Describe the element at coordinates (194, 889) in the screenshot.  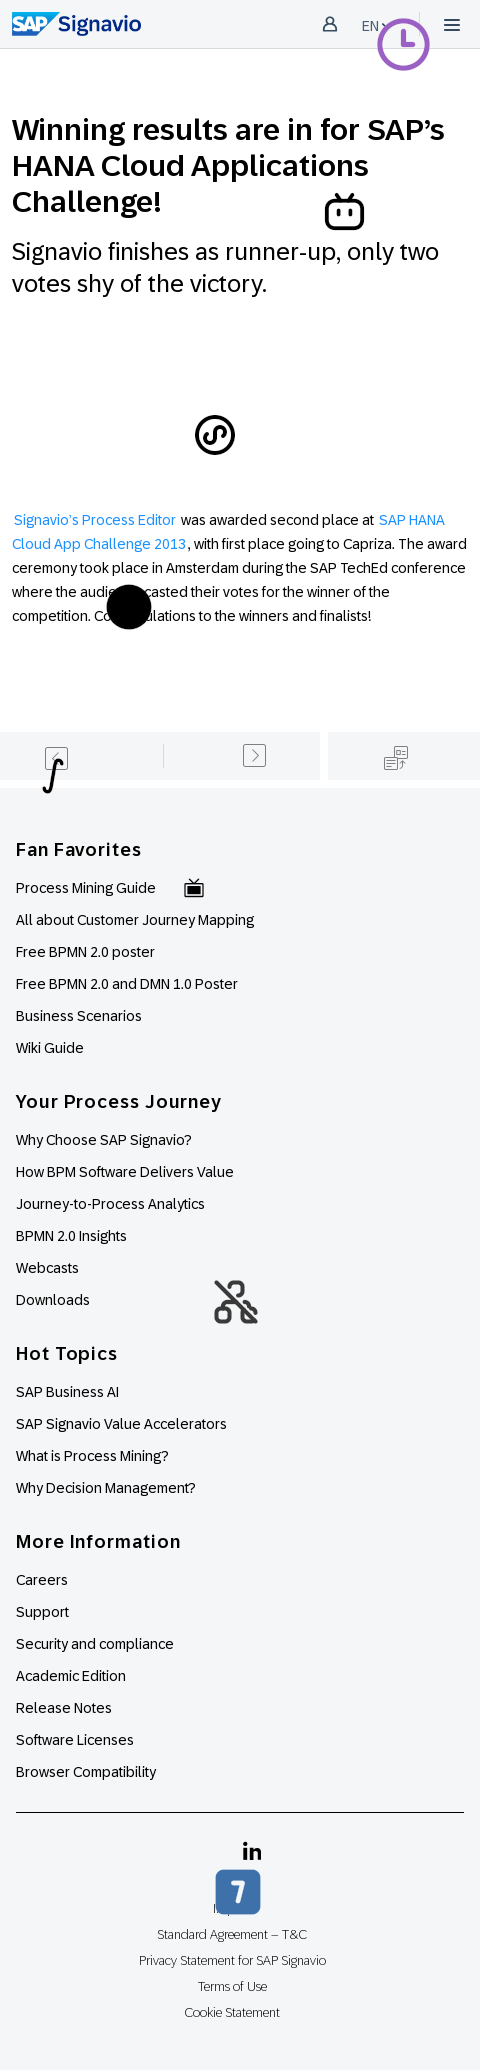
I see `watch TV or video content` at that location.